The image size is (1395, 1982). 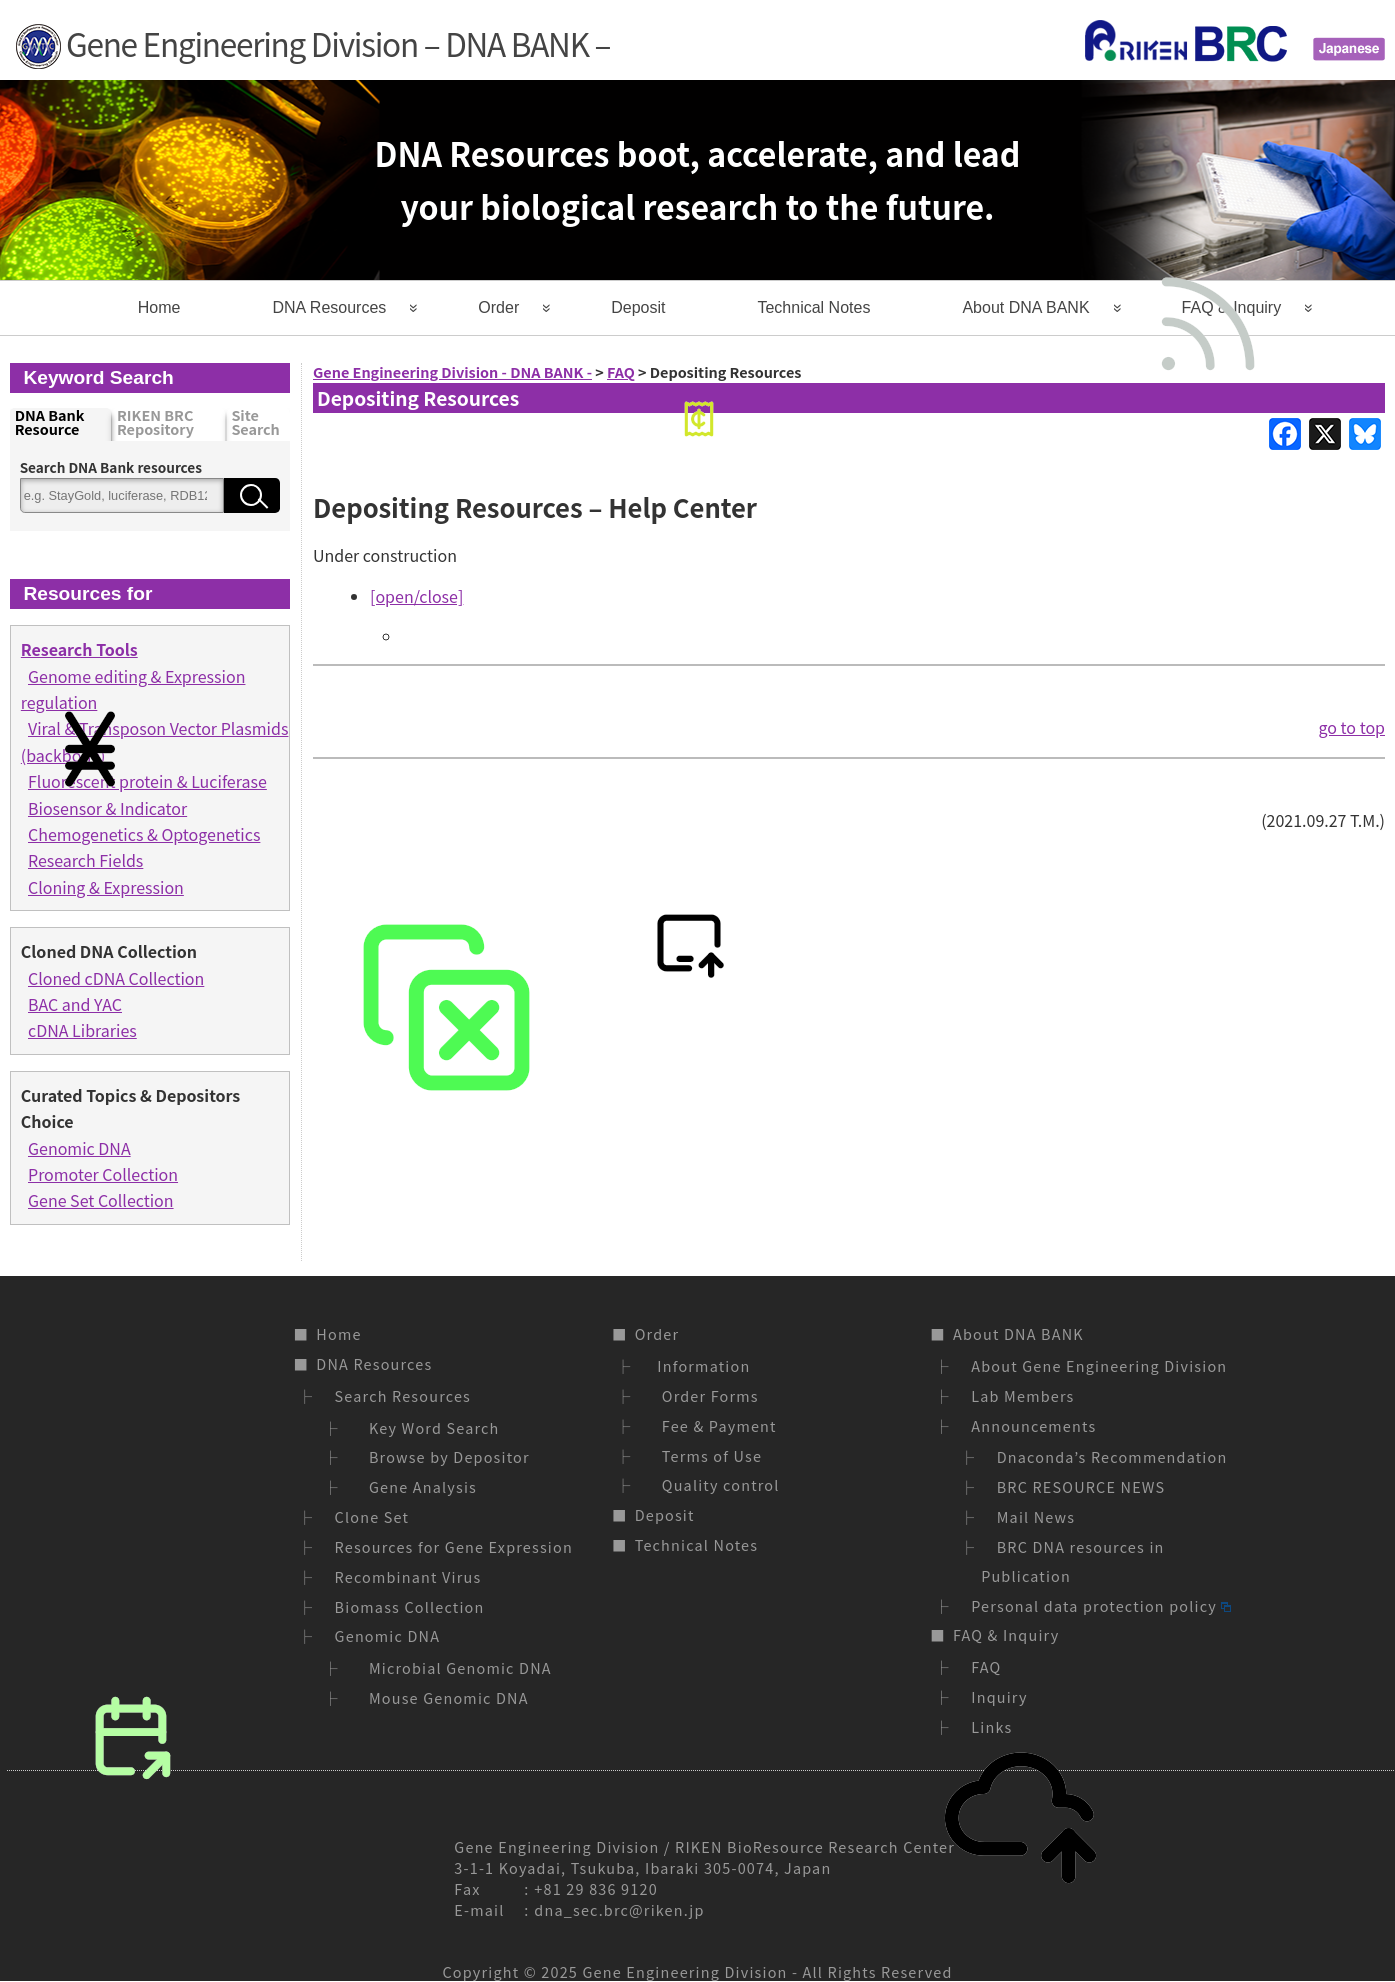 I want to click on share a calendar event, so click(x=131, y=1736).